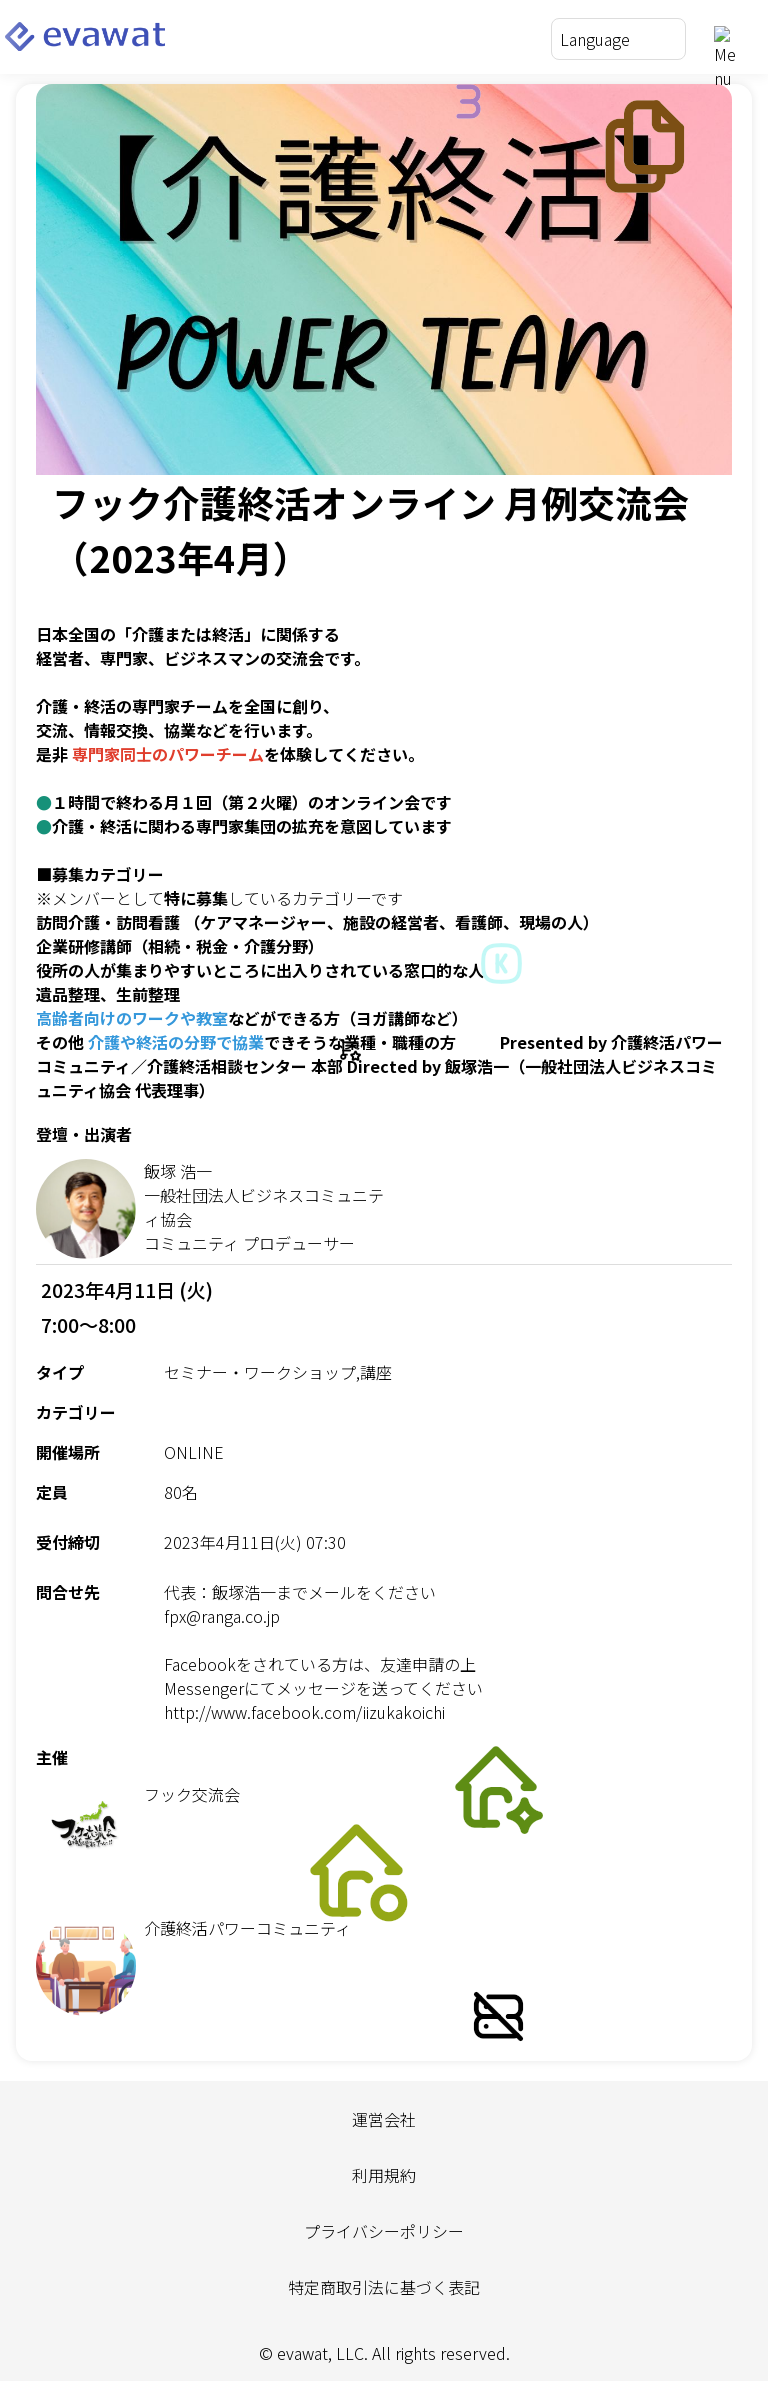 The width and height of the screenshot is (768, 2381). Describe the element at coordinates (498, 2016) in the screenshot. I see `server is offline or unavailable` at that location.